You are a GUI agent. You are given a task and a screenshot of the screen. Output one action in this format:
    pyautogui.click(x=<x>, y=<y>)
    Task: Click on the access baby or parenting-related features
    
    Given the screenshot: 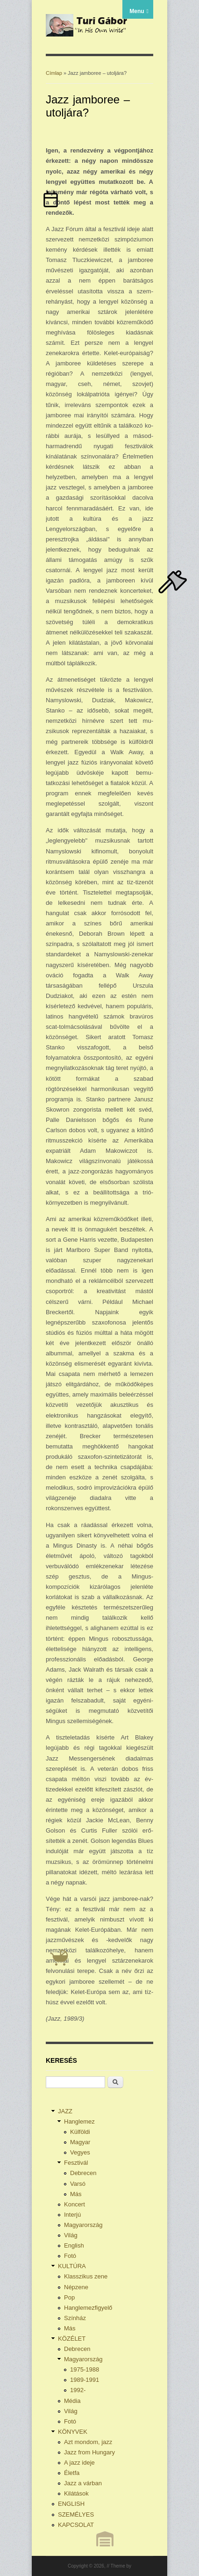 What is the action you would take?
    pyautogui.click(x=59, y=1957)
    